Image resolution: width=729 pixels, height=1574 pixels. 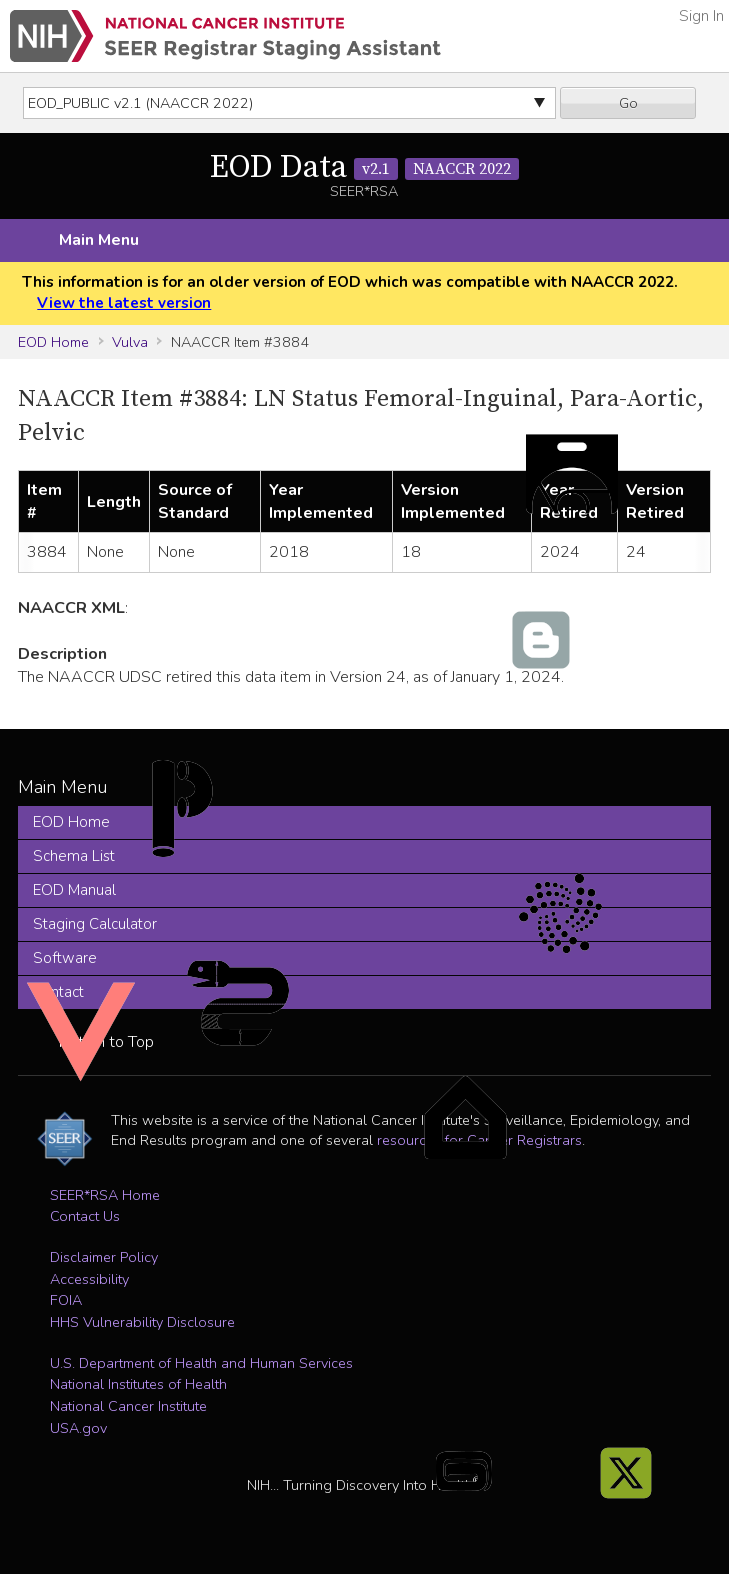 What do you see at coordinates (560, 913) in the screenshot?
I see `IOTA cryptocurrency logo` at bounding box center [560, 913].